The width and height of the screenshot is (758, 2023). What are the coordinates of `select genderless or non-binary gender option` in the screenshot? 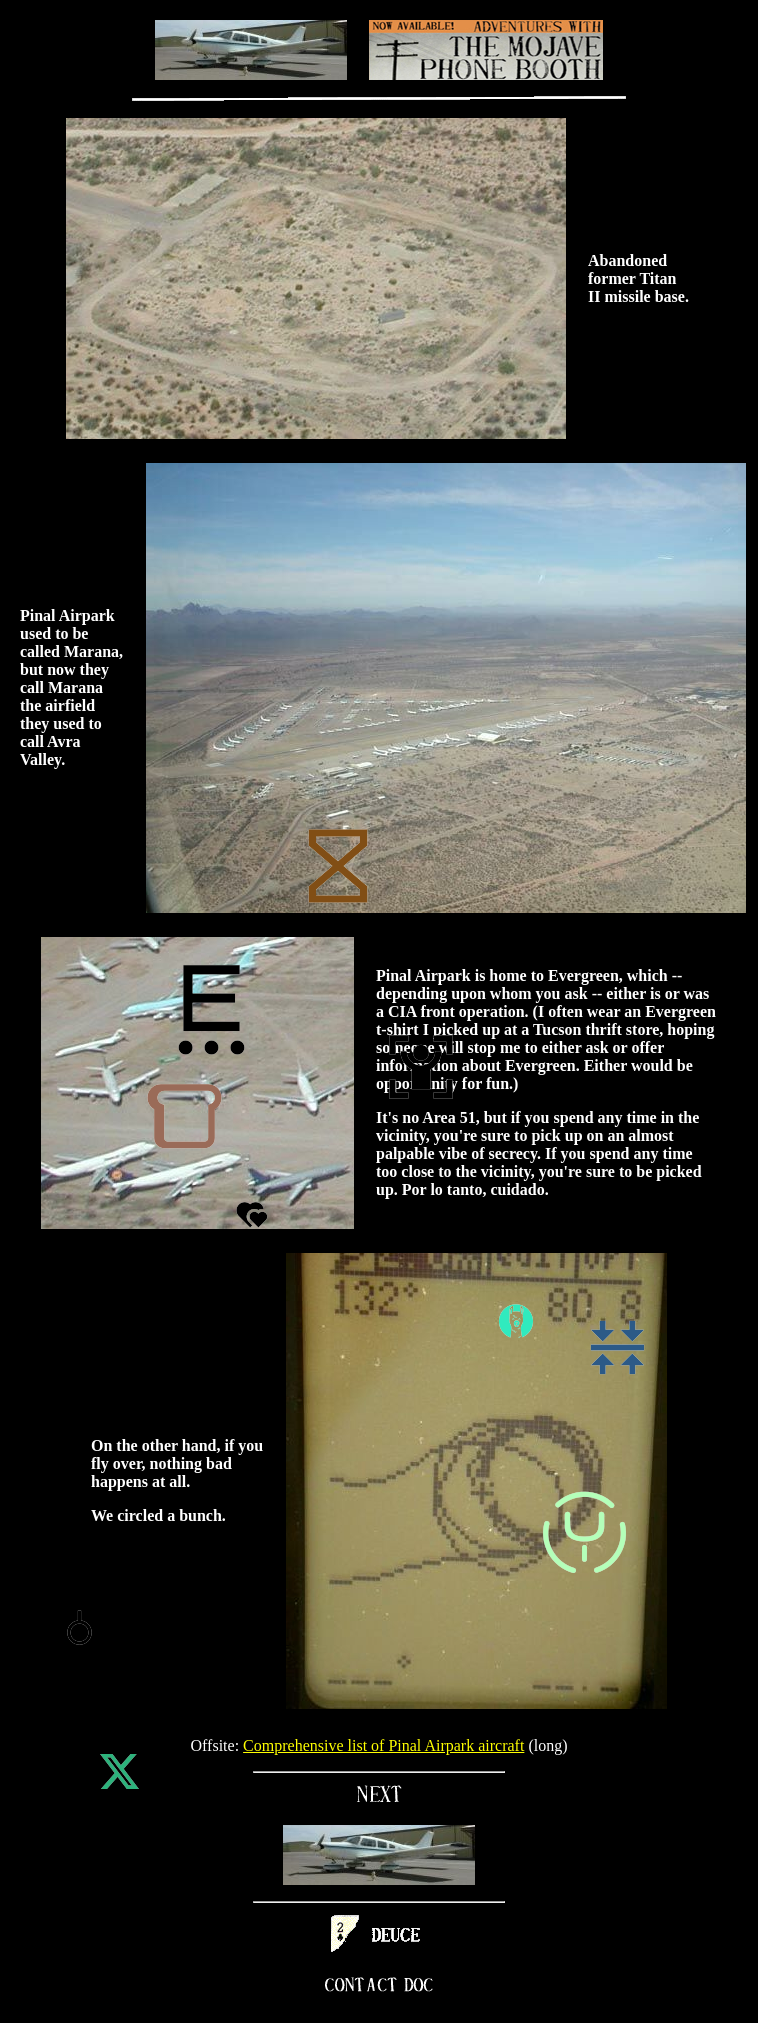 It's located at (79, 1628).